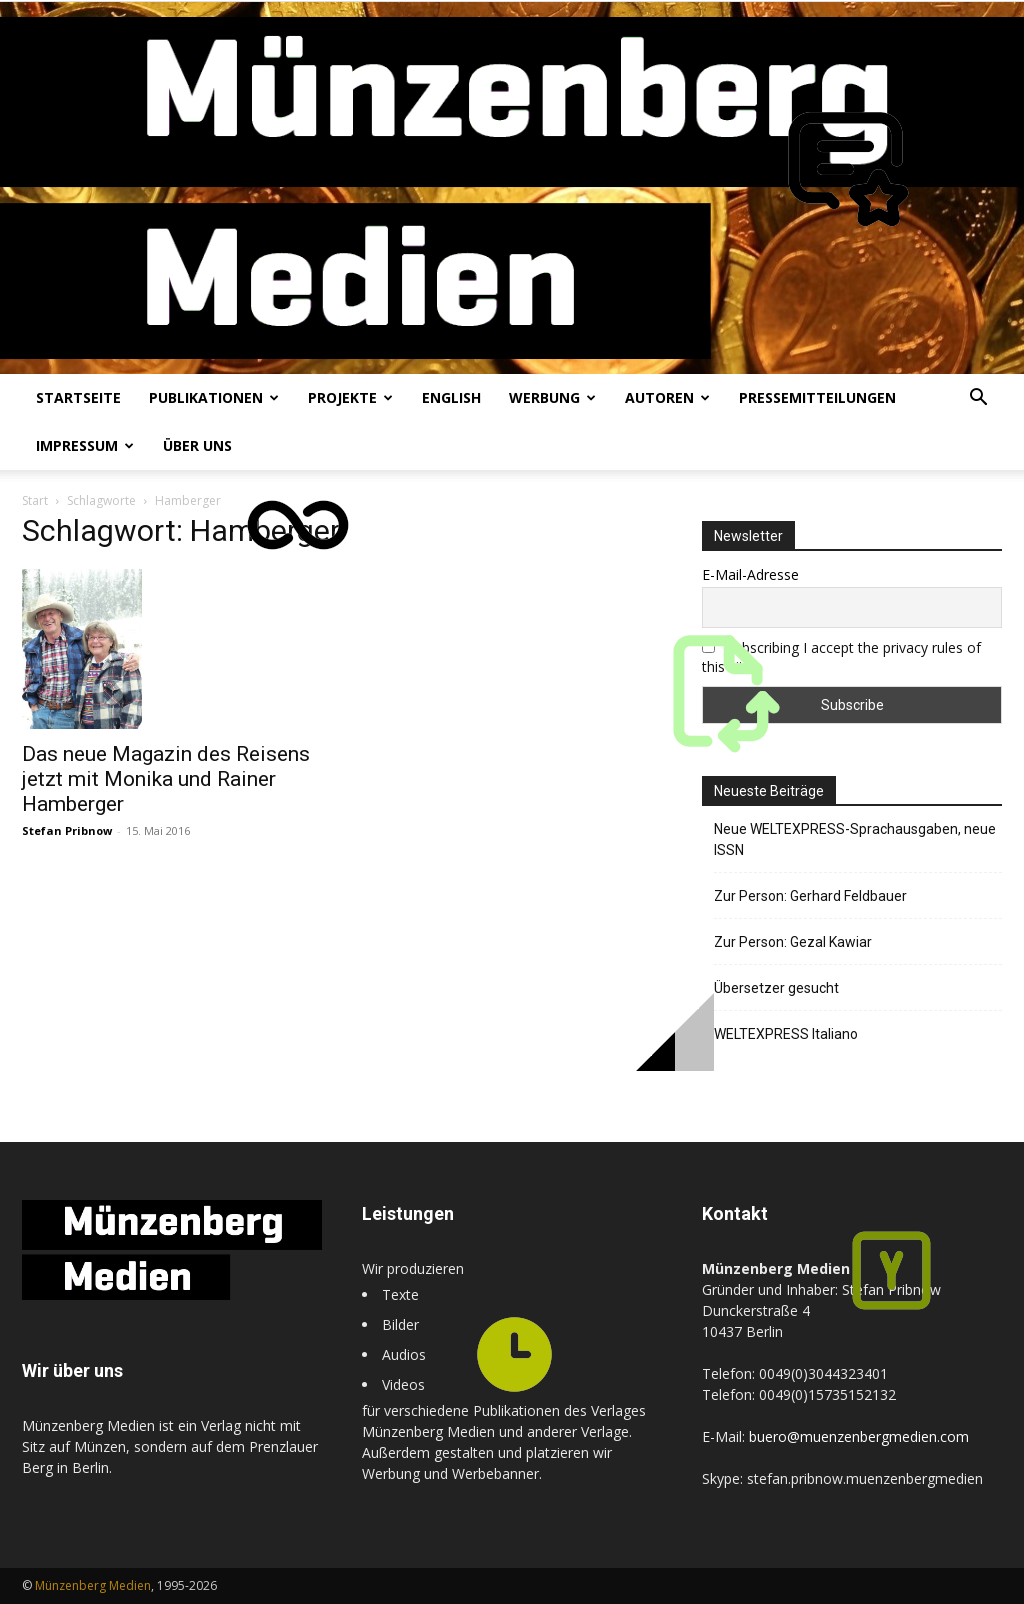 The height and width of the screenshot is (1604, 1024). I want to click on change document orientation between portrait and landscape, so click(718, 691).